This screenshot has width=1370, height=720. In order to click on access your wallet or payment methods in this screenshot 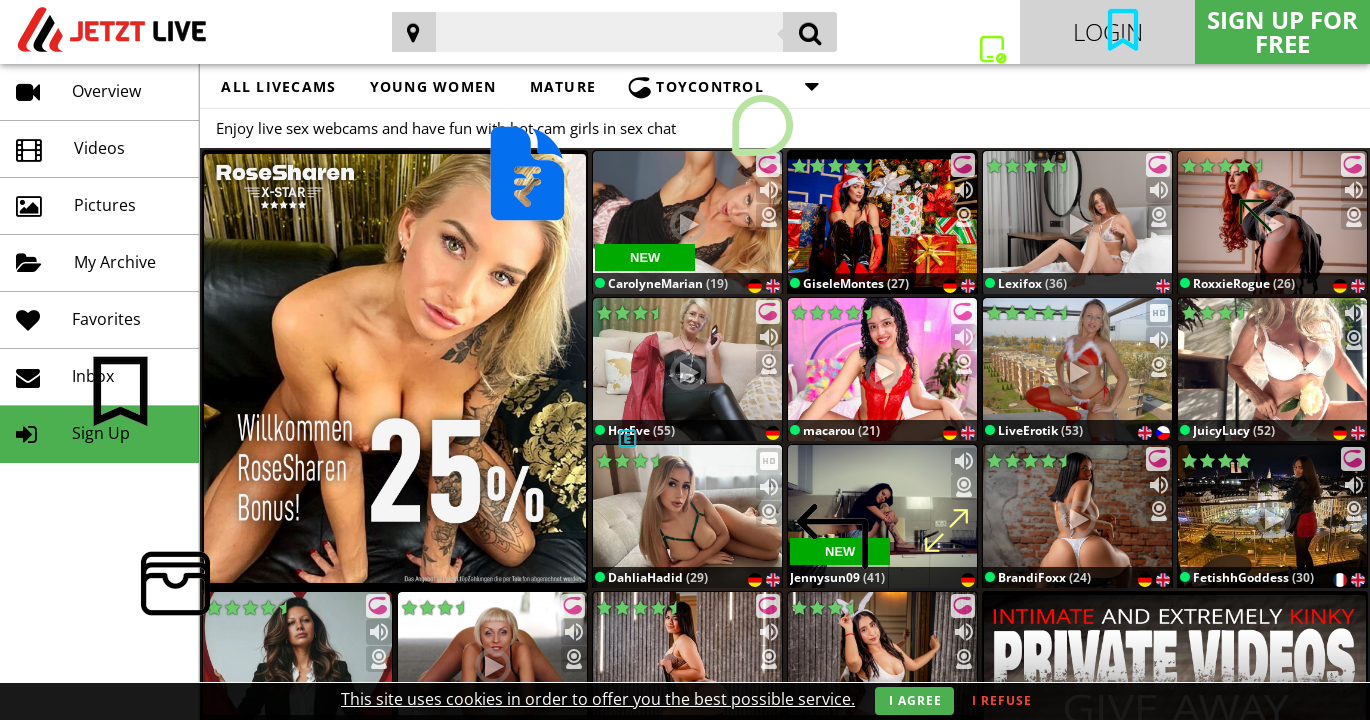, I will do `click(175, 583)`.